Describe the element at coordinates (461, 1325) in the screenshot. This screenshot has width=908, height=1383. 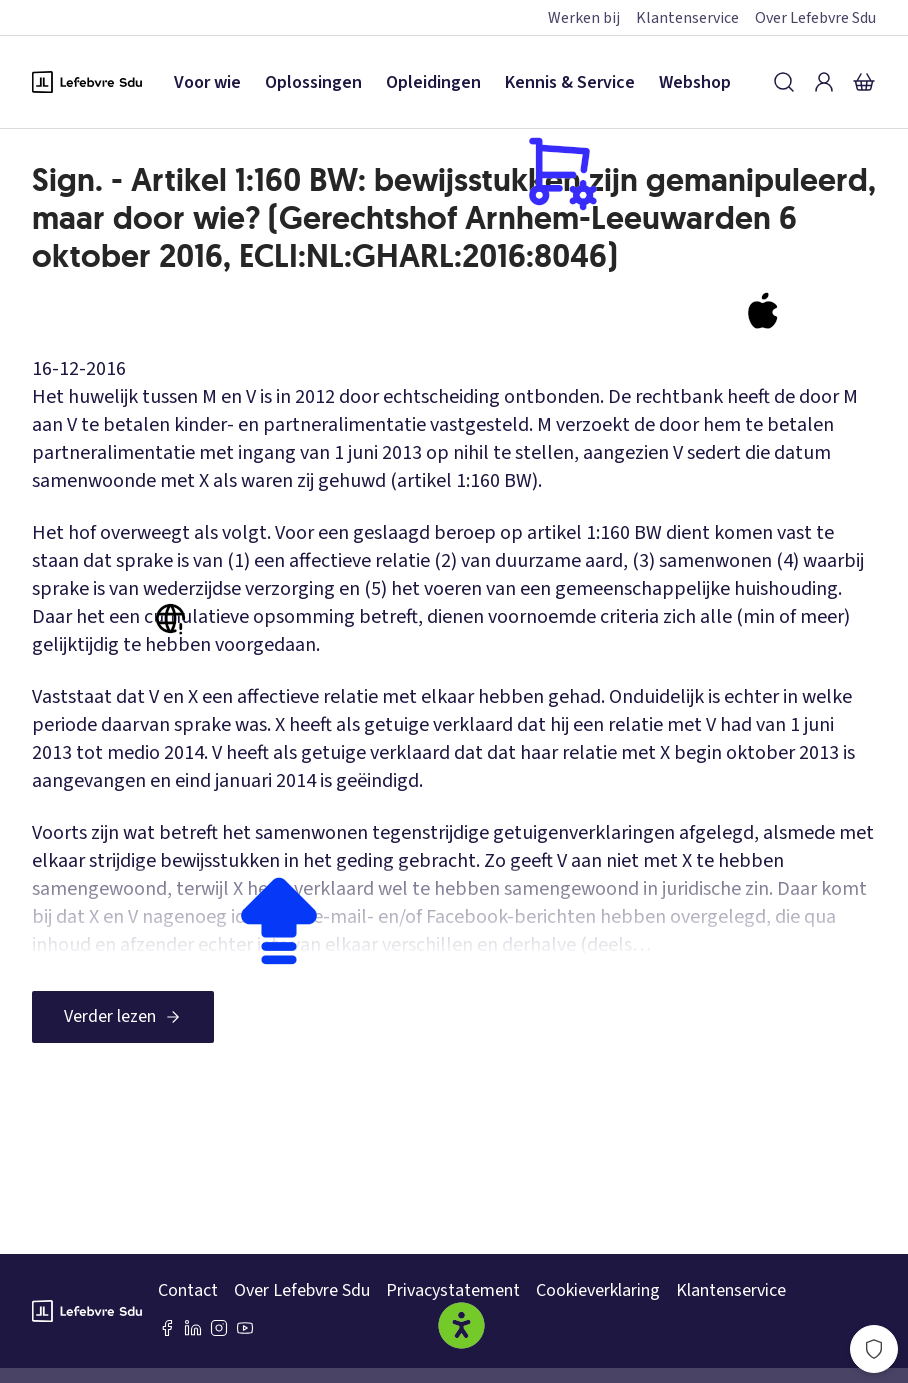
I see `indicates accessibility features are available` at that location.